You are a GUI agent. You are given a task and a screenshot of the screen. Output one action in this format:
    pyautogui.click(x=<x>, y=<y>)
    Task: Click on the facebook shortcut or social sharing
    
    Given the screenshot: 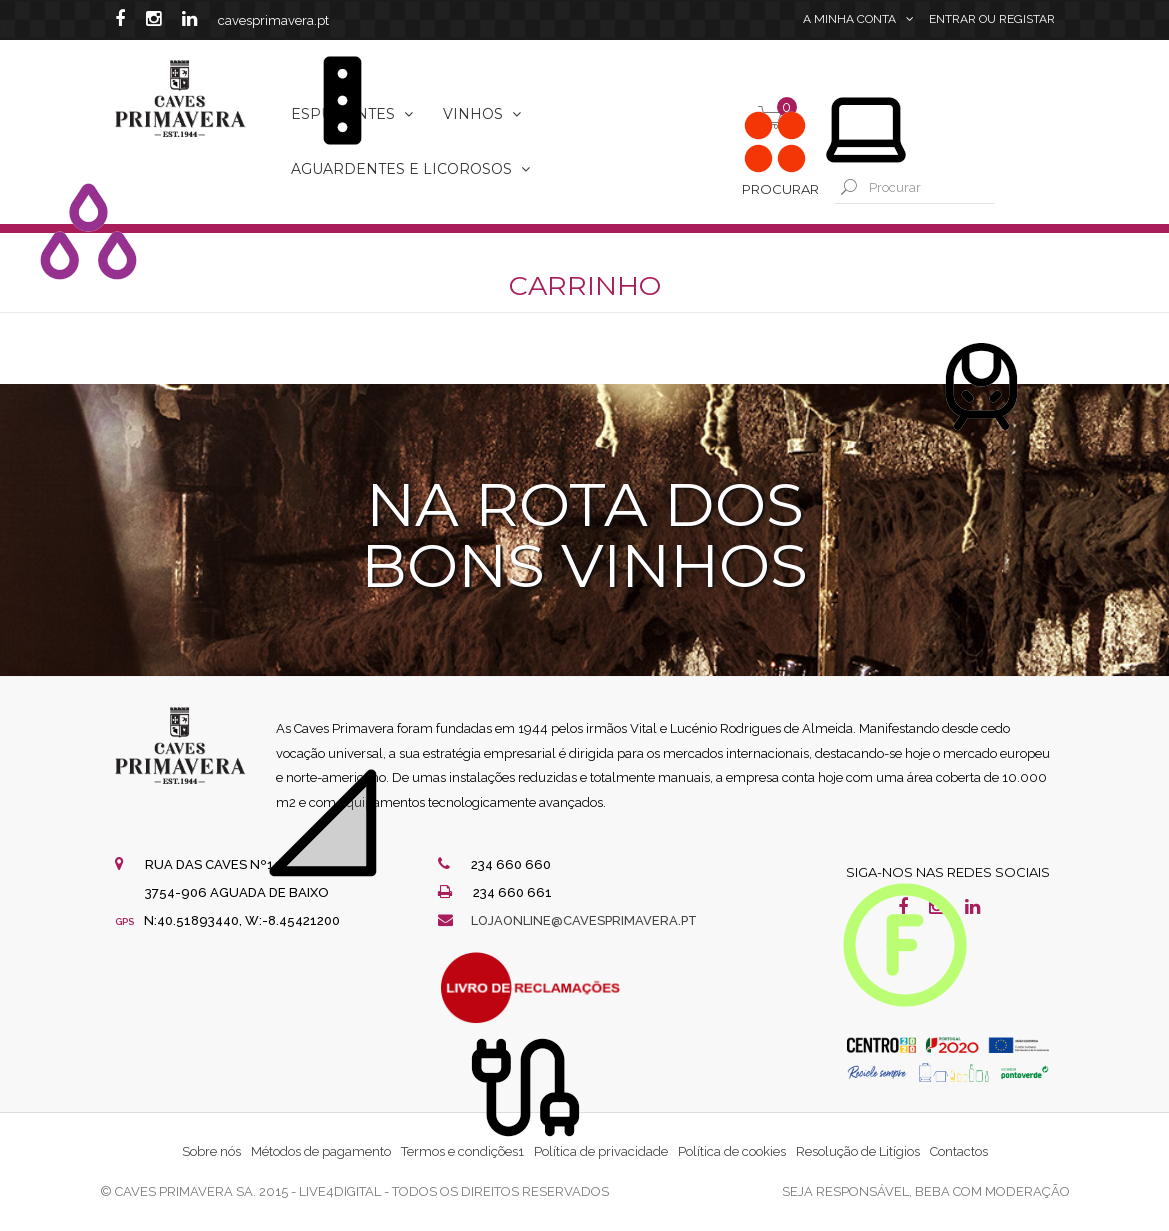 What is the action you would take?
    pyautogui.click(x=905, y=945)
    